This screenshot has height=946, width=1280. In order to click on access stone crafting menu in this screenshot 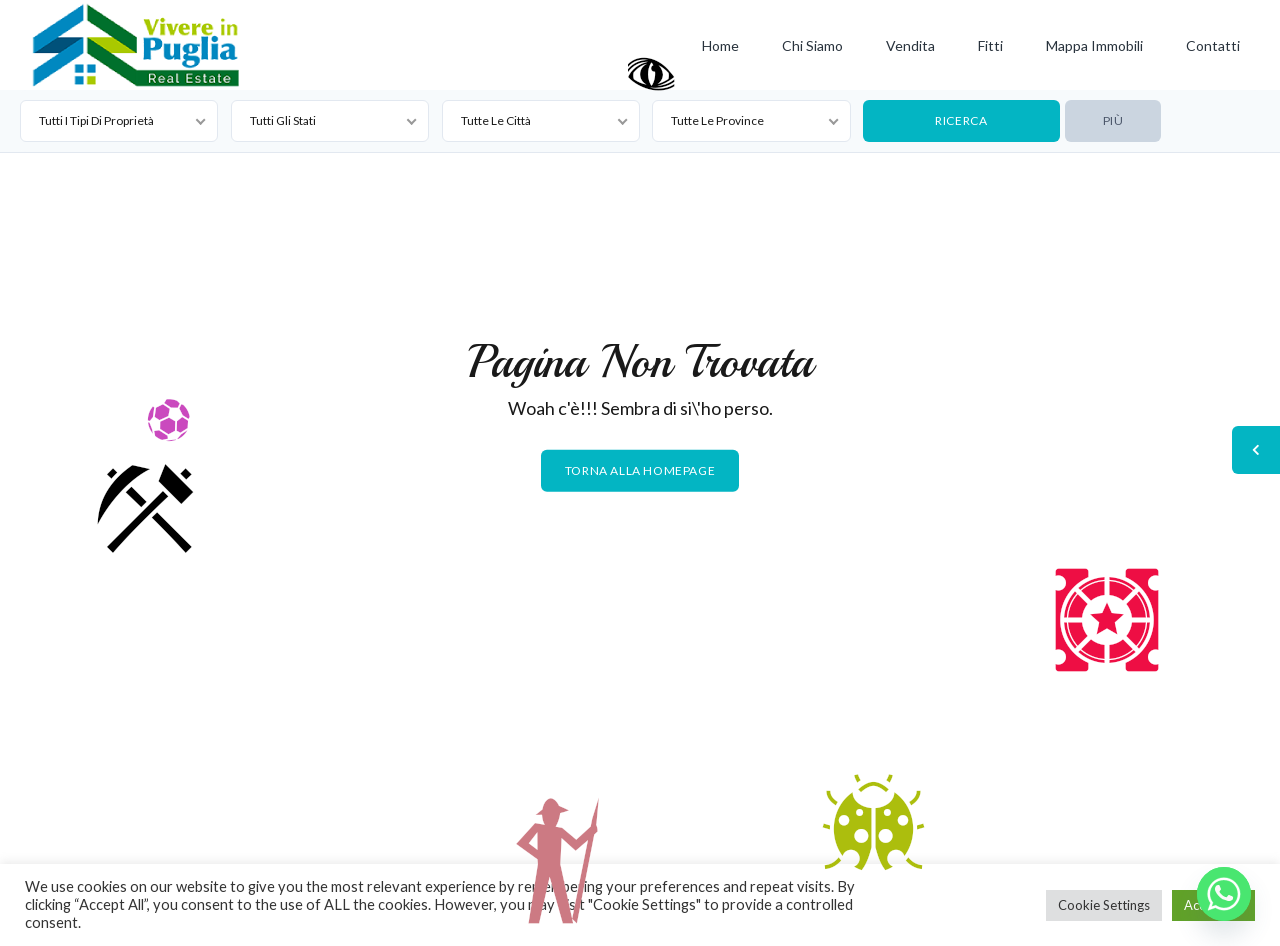, I will do `click(145, 508)`.